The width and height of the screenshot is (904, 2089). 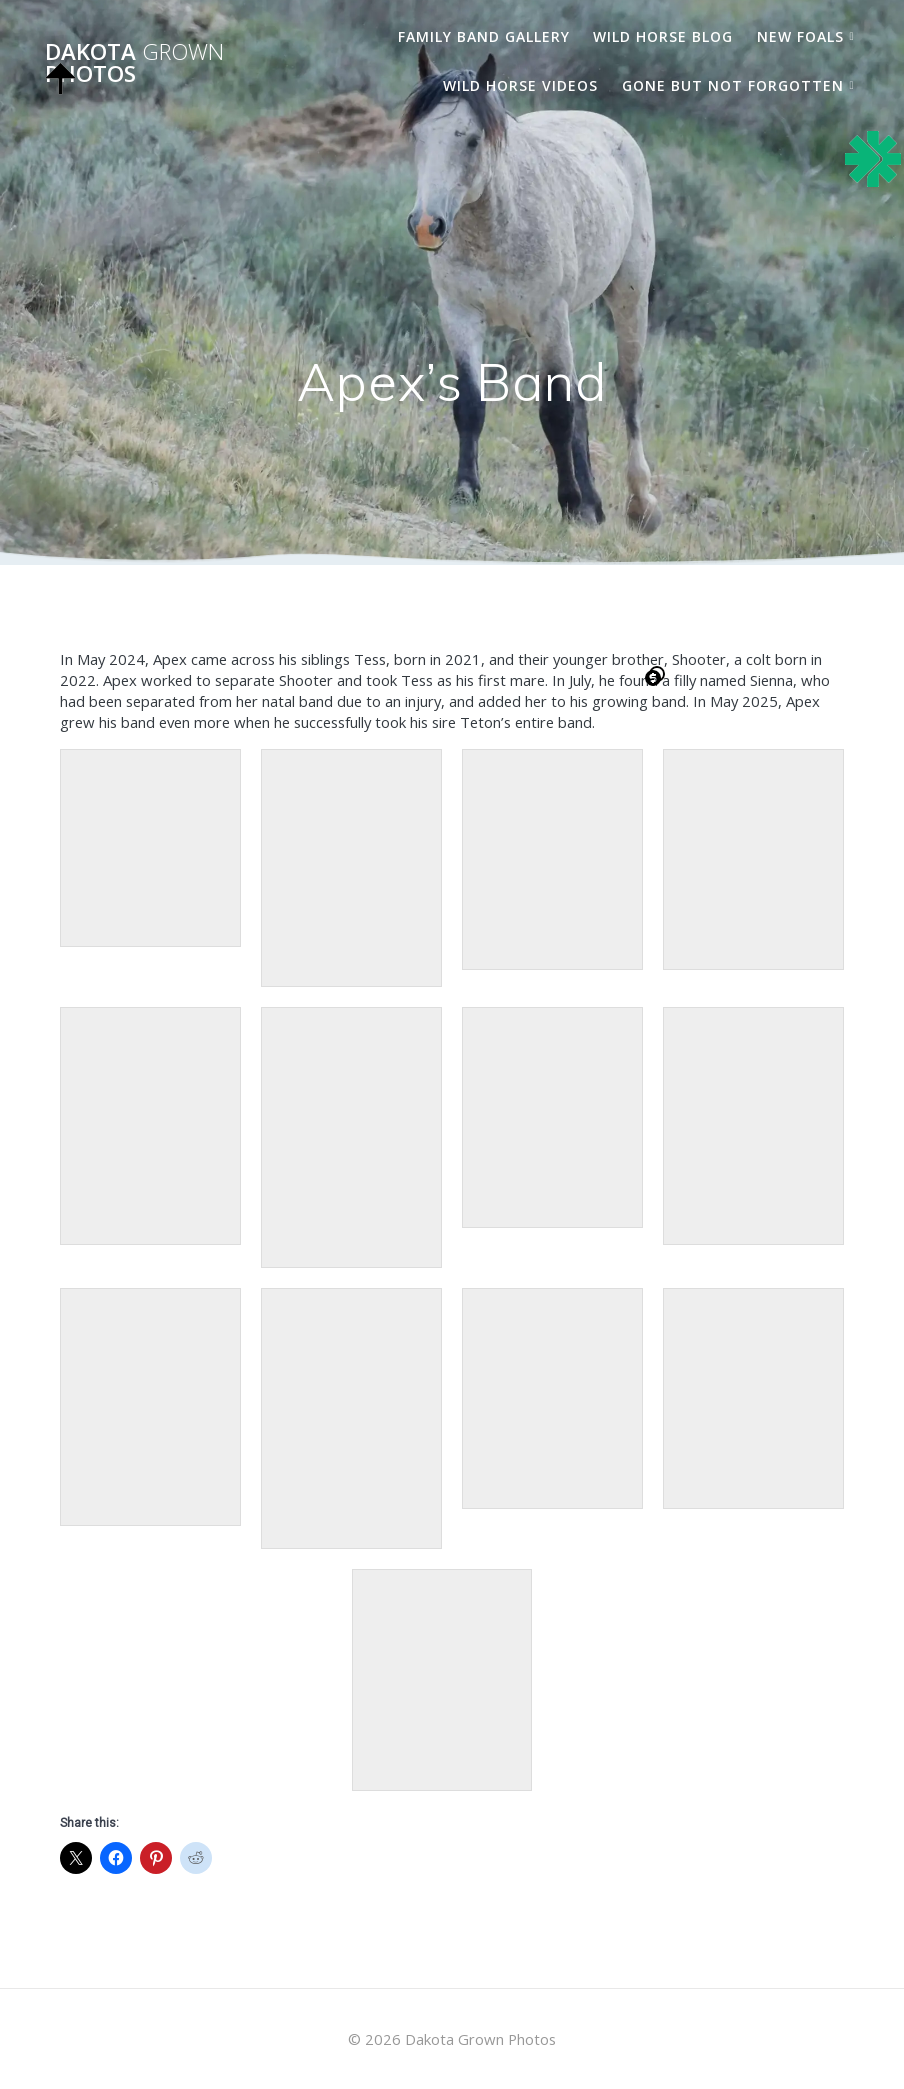 What do you see at coordinates (60, 78) in the screenshot?
I see `scroll to top of page` at bounding box center [60, 78].